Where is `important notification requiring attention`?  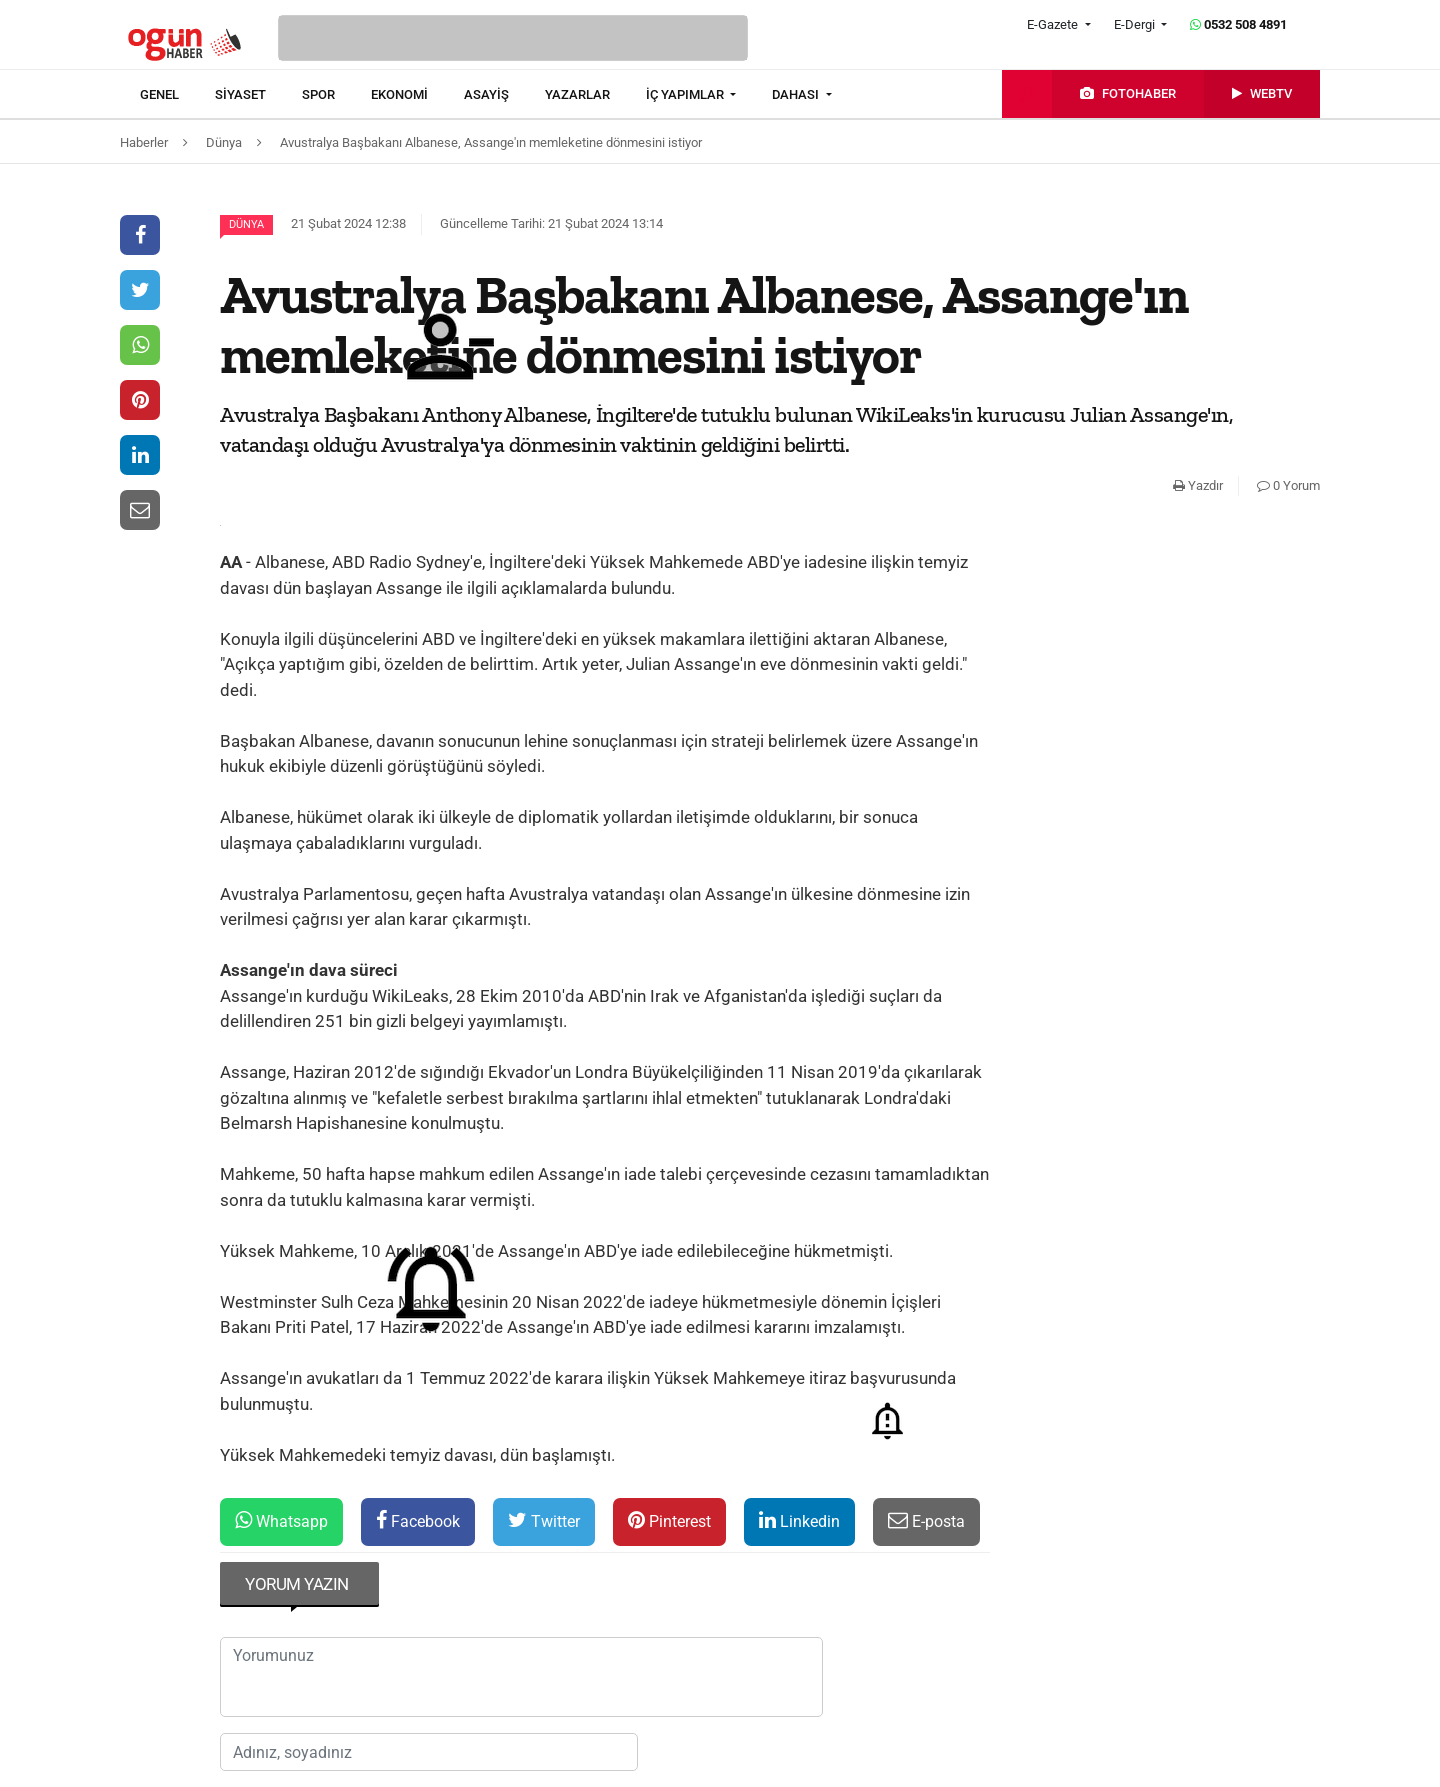
important notification requiring attention is located at coordinates (887, 1420).